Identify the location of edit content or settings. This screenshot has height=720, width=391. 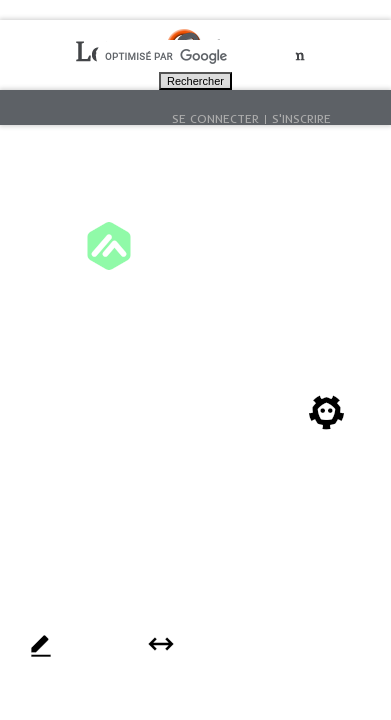
(41, 646).